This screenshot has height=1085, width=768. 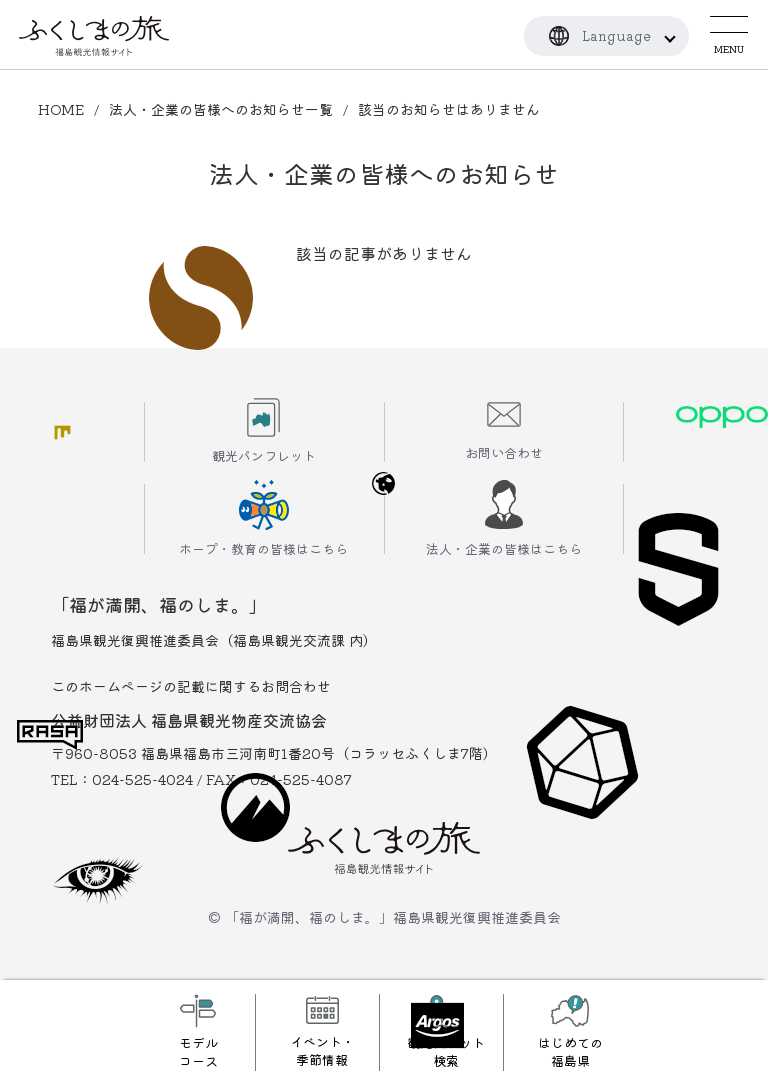 I want to click on cinnamon desktop environment logo, so click(x=255, y=807).